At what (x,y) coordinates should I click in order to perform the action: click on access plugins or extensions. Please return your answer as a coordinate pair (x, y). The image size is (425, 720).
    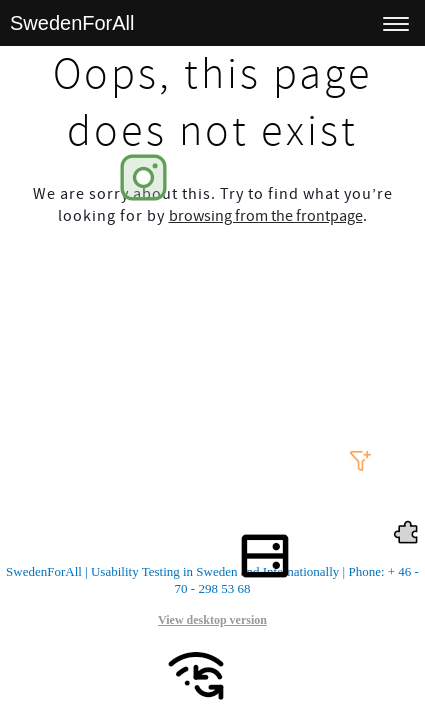
    Looking at the image, I should click on (407, 533).